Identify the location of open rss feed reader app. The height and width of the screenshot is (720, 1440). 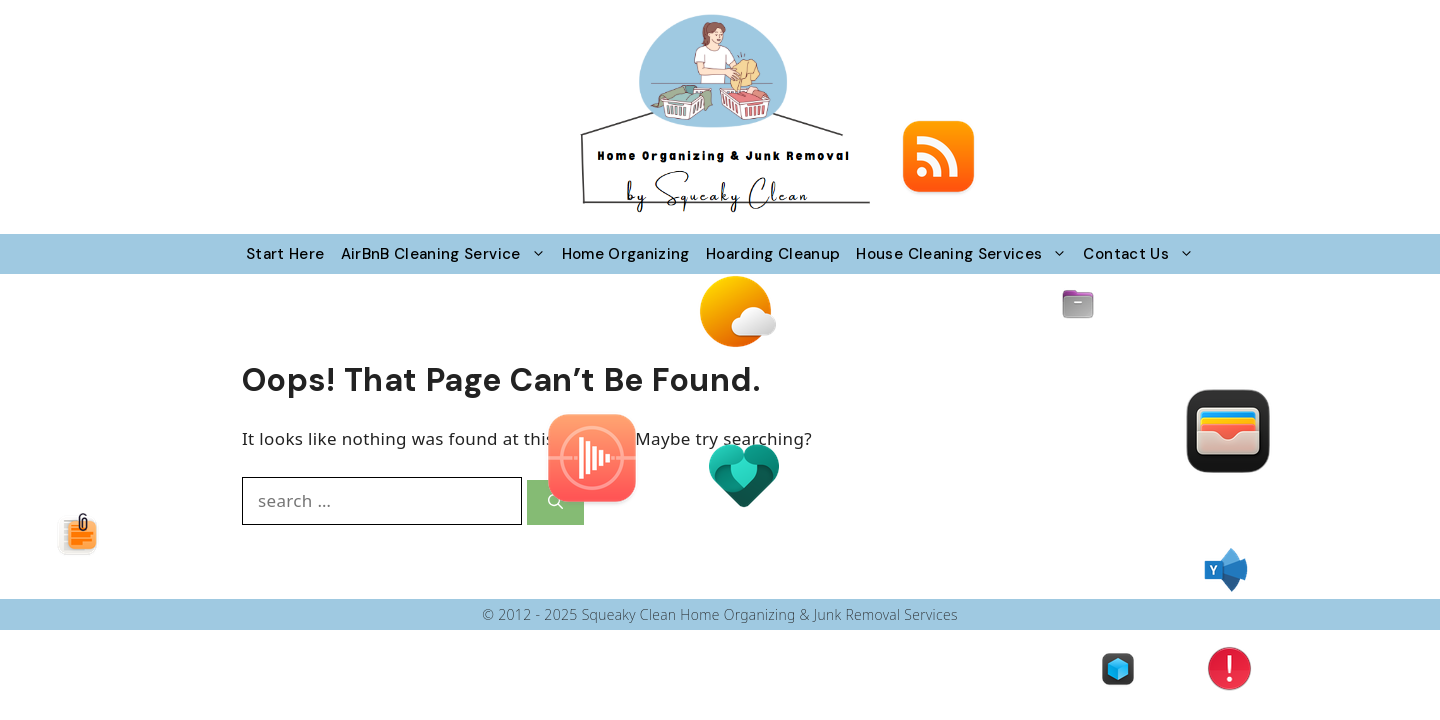
(938, 156).